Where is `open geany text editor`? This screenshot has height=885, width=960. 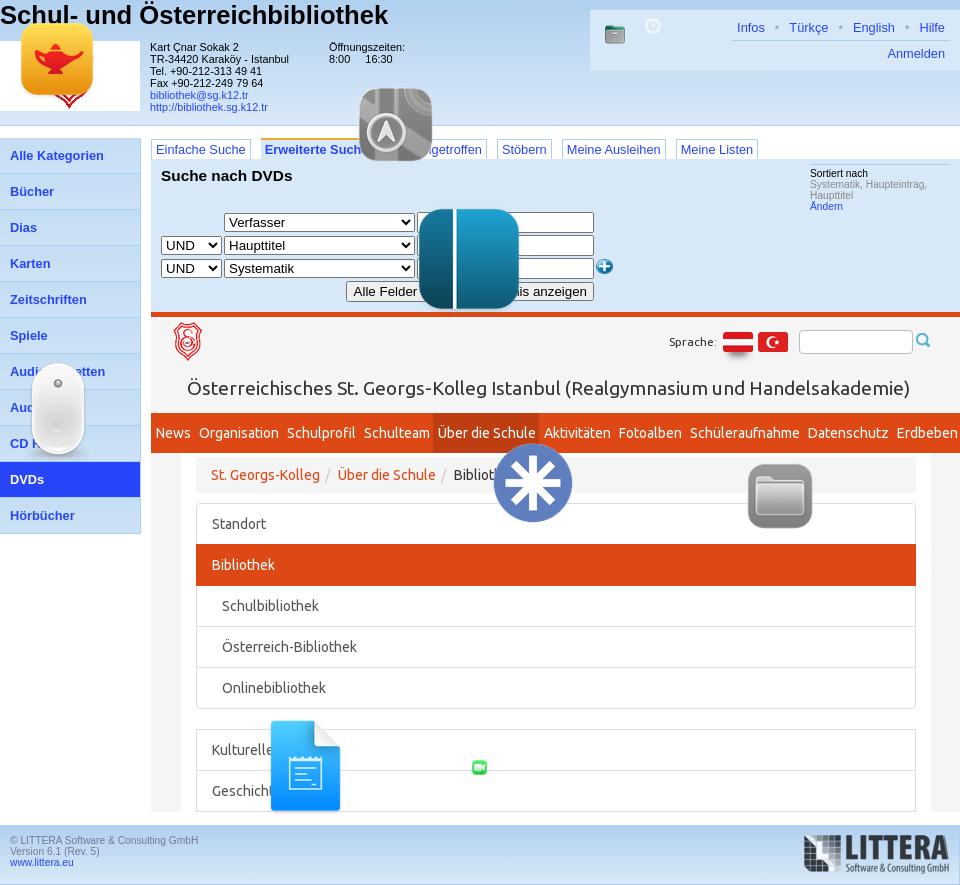
open geany text editor is located at coordinates (57, 59).